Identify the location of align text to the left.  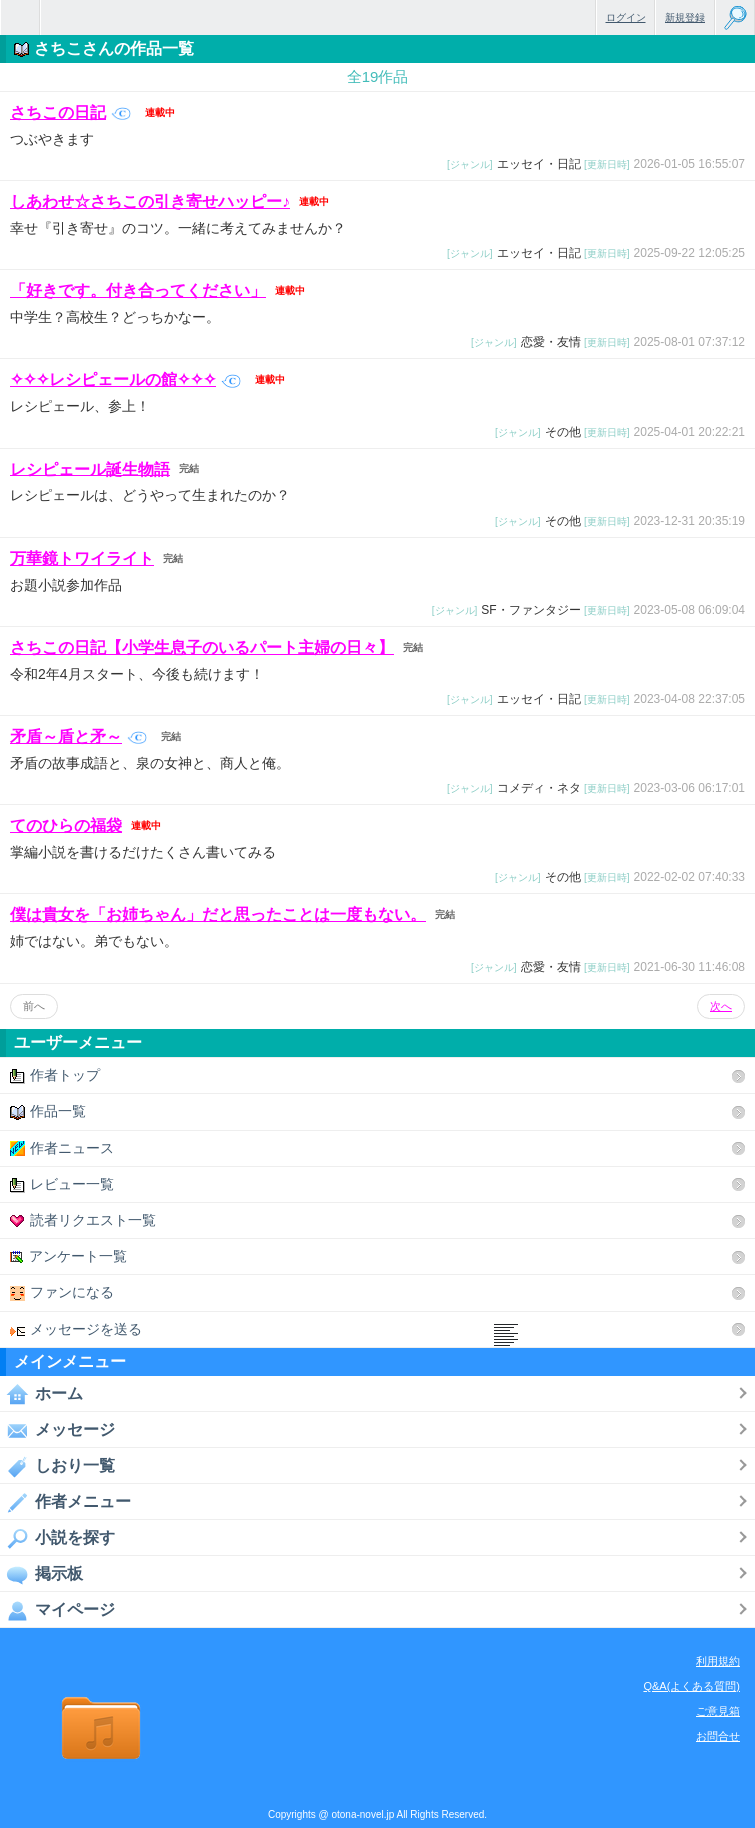
(506, 1335).